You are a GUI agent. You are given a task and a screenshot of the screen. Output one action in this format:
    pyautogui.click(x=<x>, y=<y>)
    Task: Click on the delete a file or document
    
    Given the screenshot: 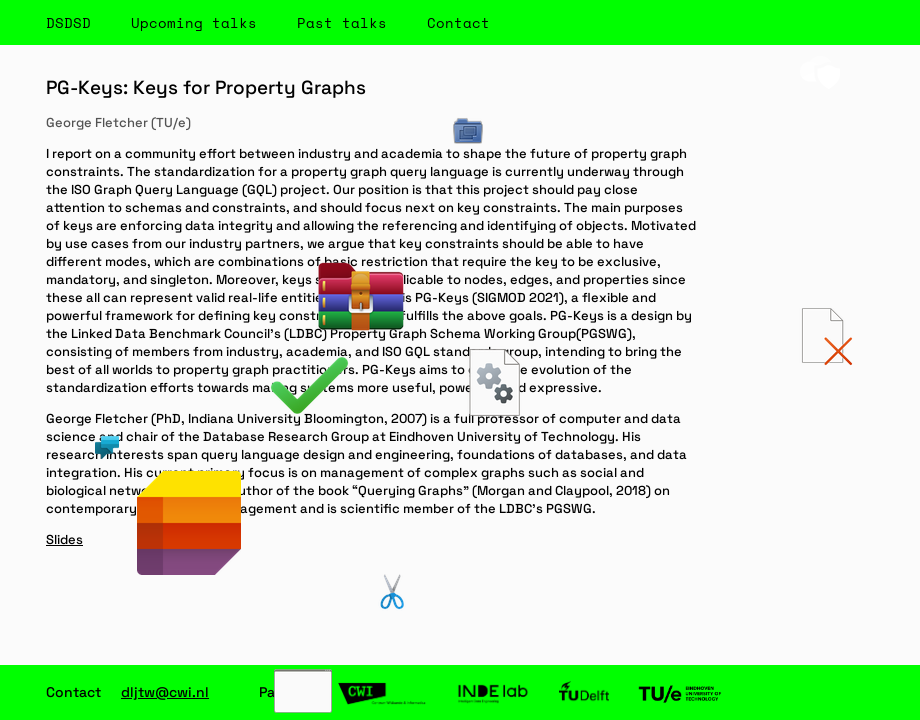 What is the action you would take?
    pyautogui.click(x=822, y=335)
    